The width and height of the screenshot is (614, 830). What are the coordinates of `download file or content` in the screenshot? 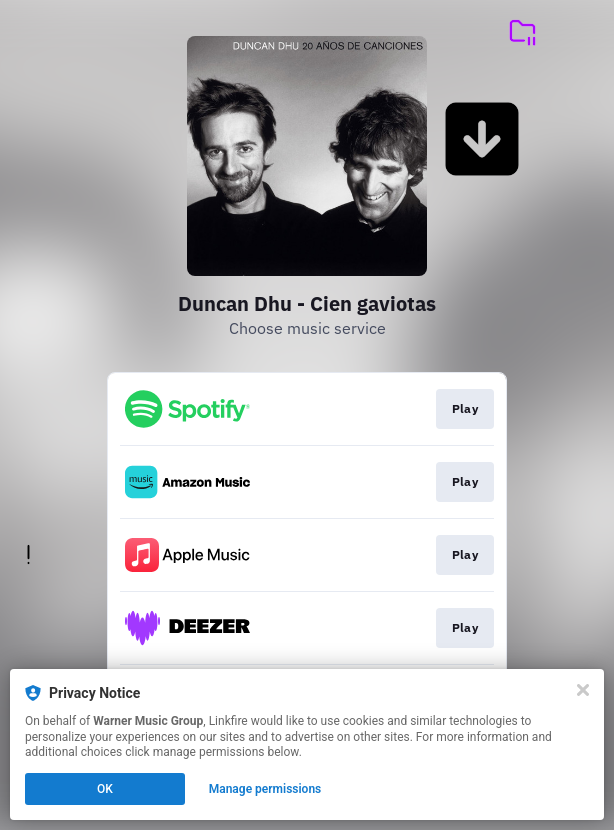 It's located at (482, 139).